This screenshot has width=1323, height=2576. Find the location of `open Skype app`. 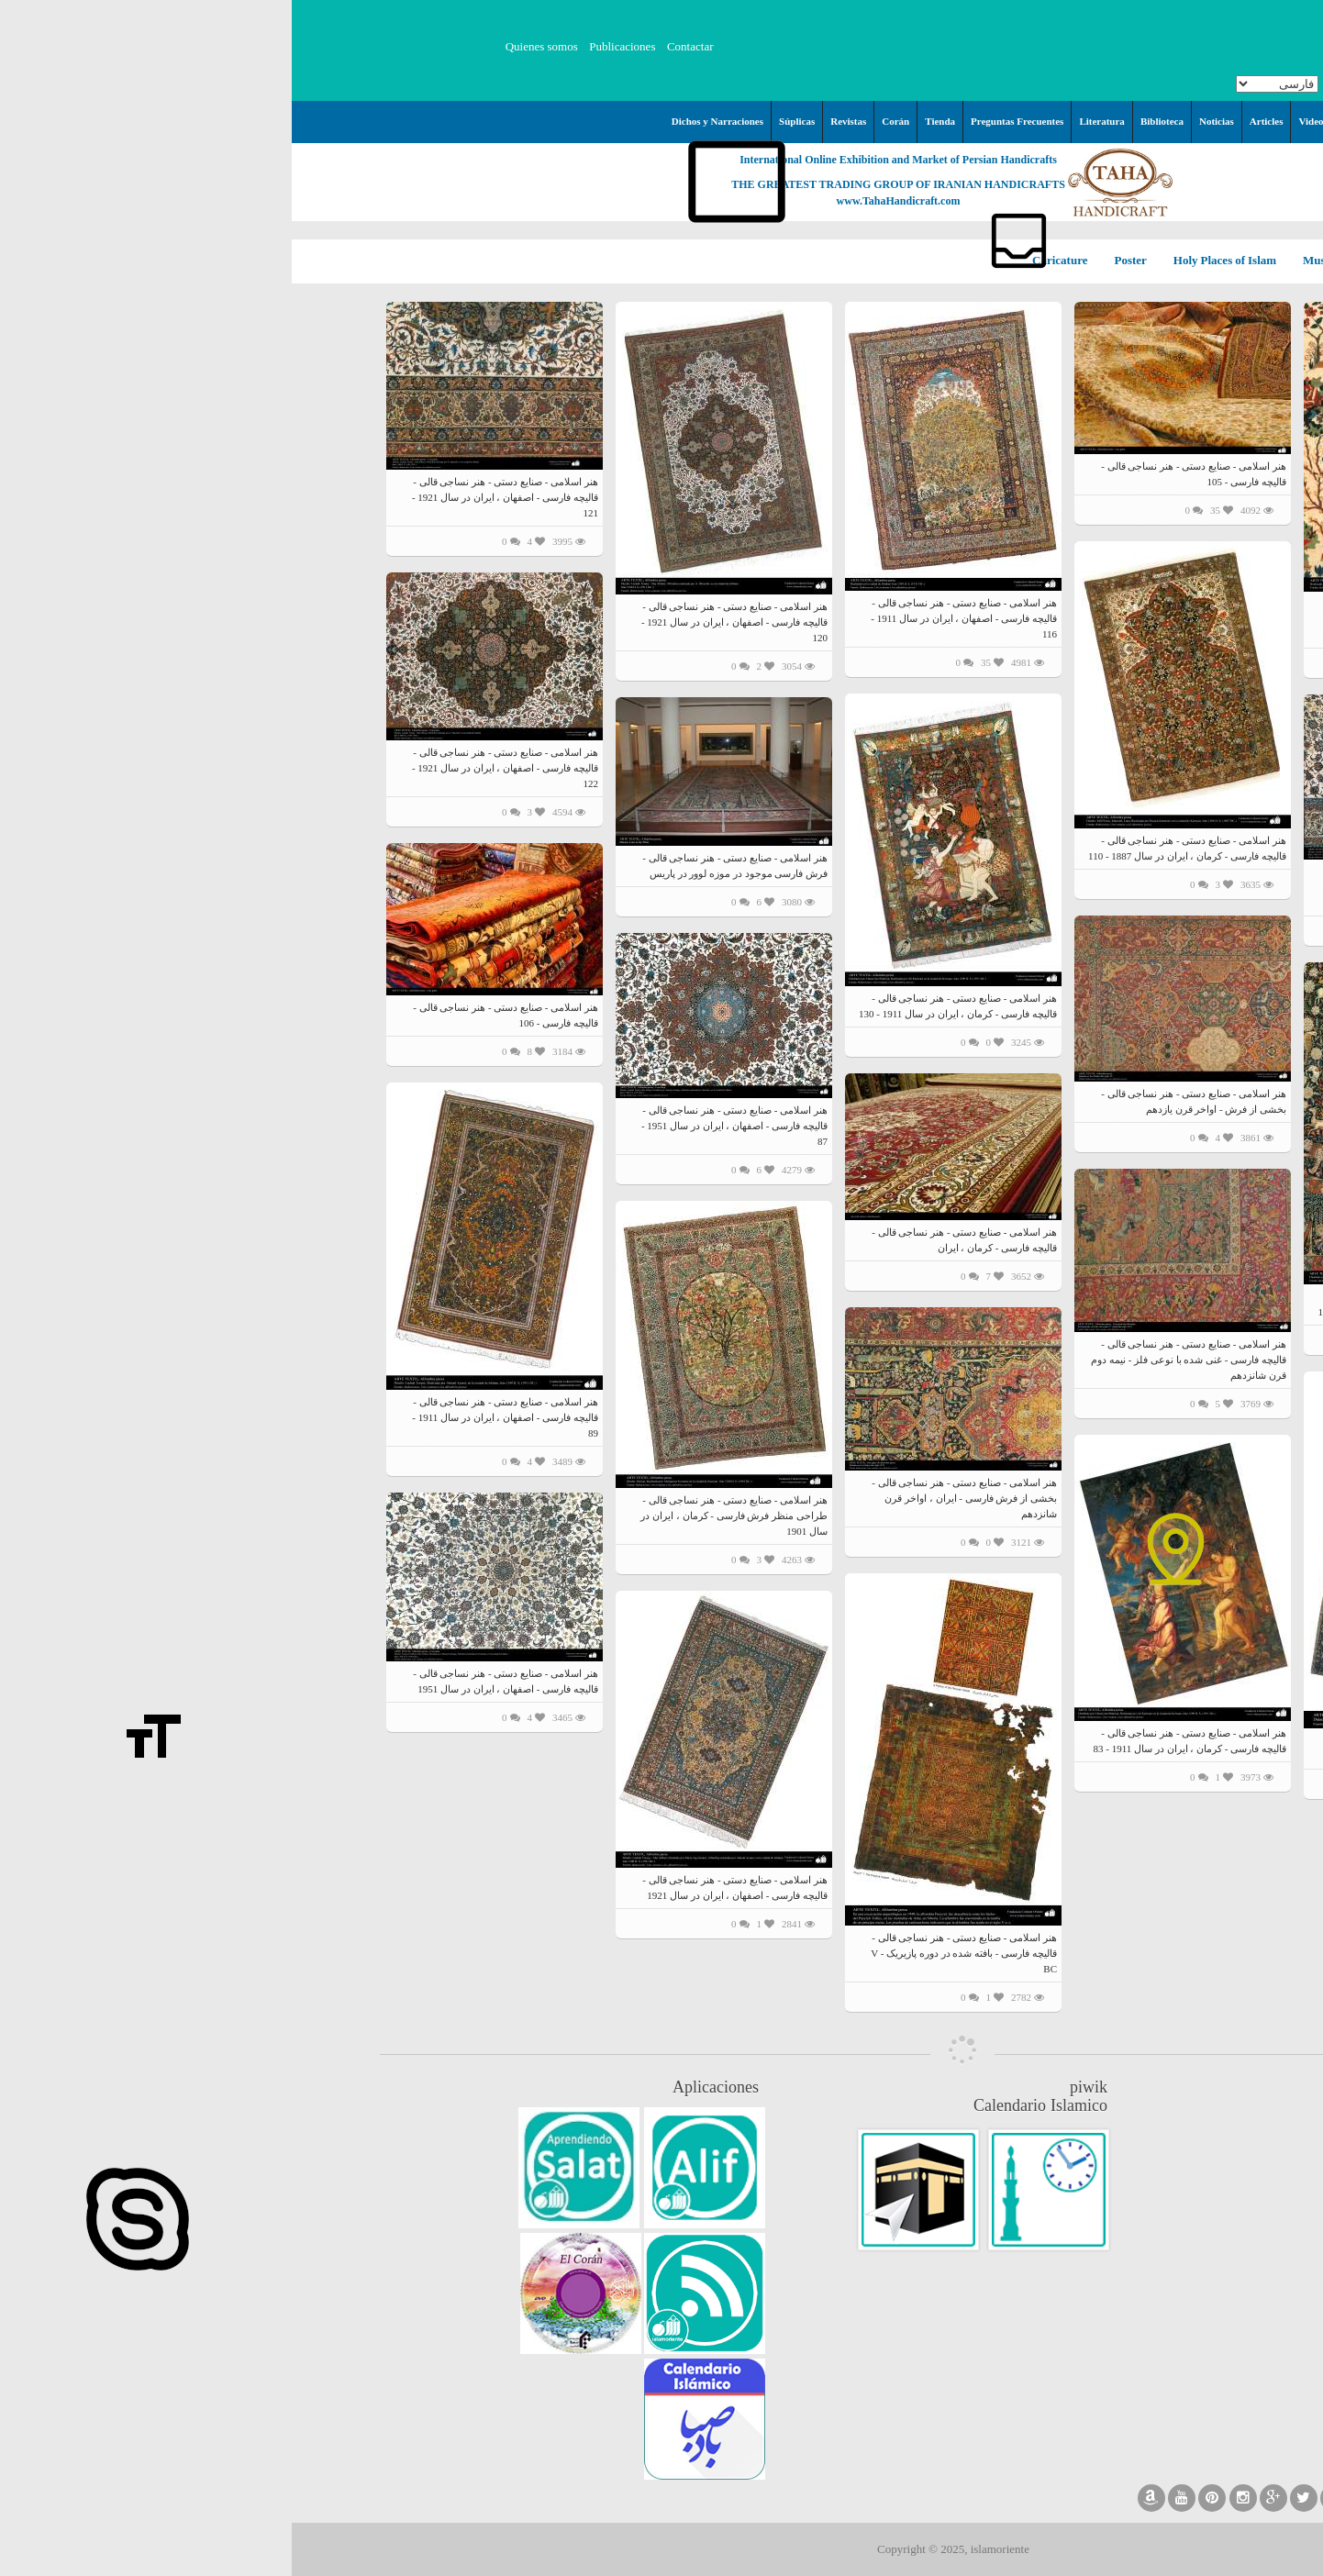

open Skype app is located at coordinates (138, 2219).